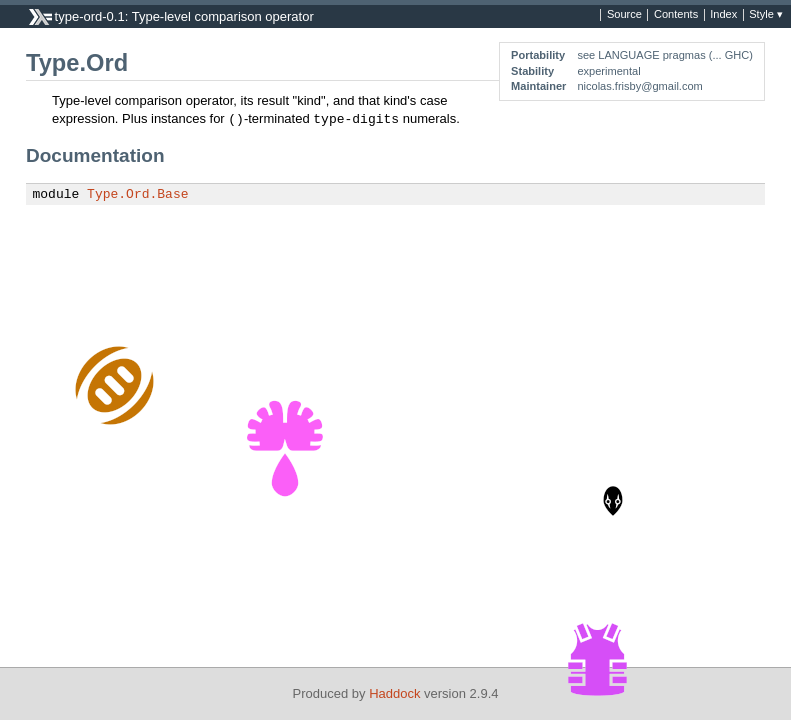 Image resolution: width=791 pixels, height=720 pixels. Describe the element at coordinates (114, 385) in the screenshot. I see `abstract logo or brand identity element` at that location.